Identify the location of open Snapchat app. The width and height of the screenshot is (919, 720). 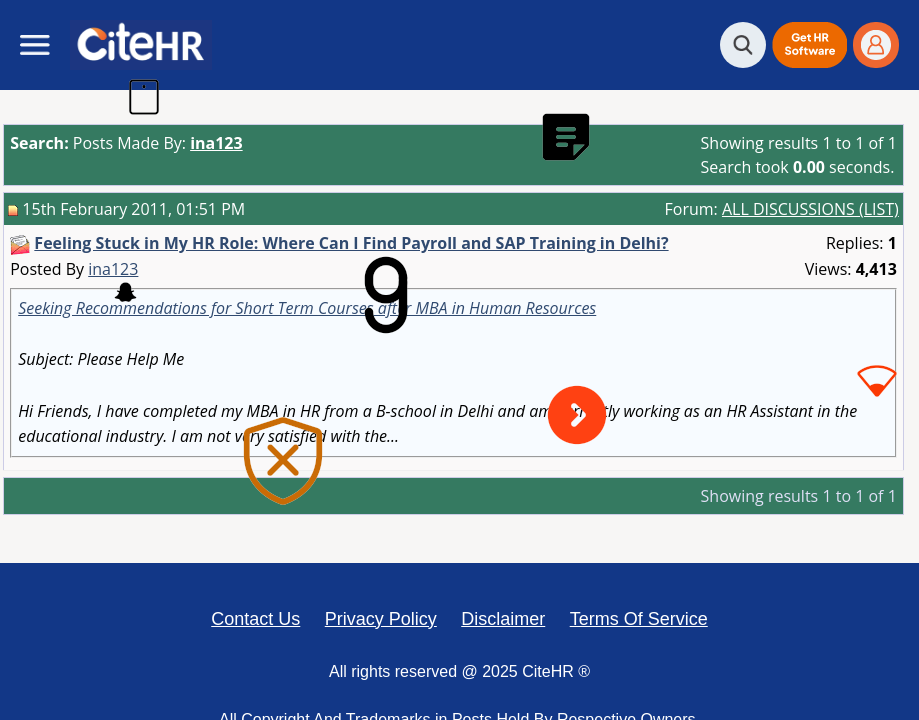
(125, 292).